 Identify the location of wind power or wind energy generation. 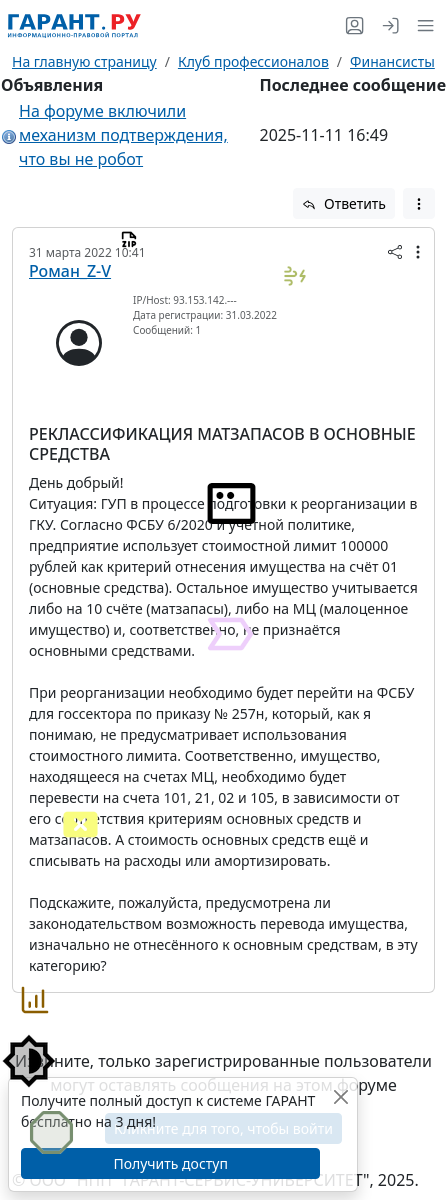
(295, 276).